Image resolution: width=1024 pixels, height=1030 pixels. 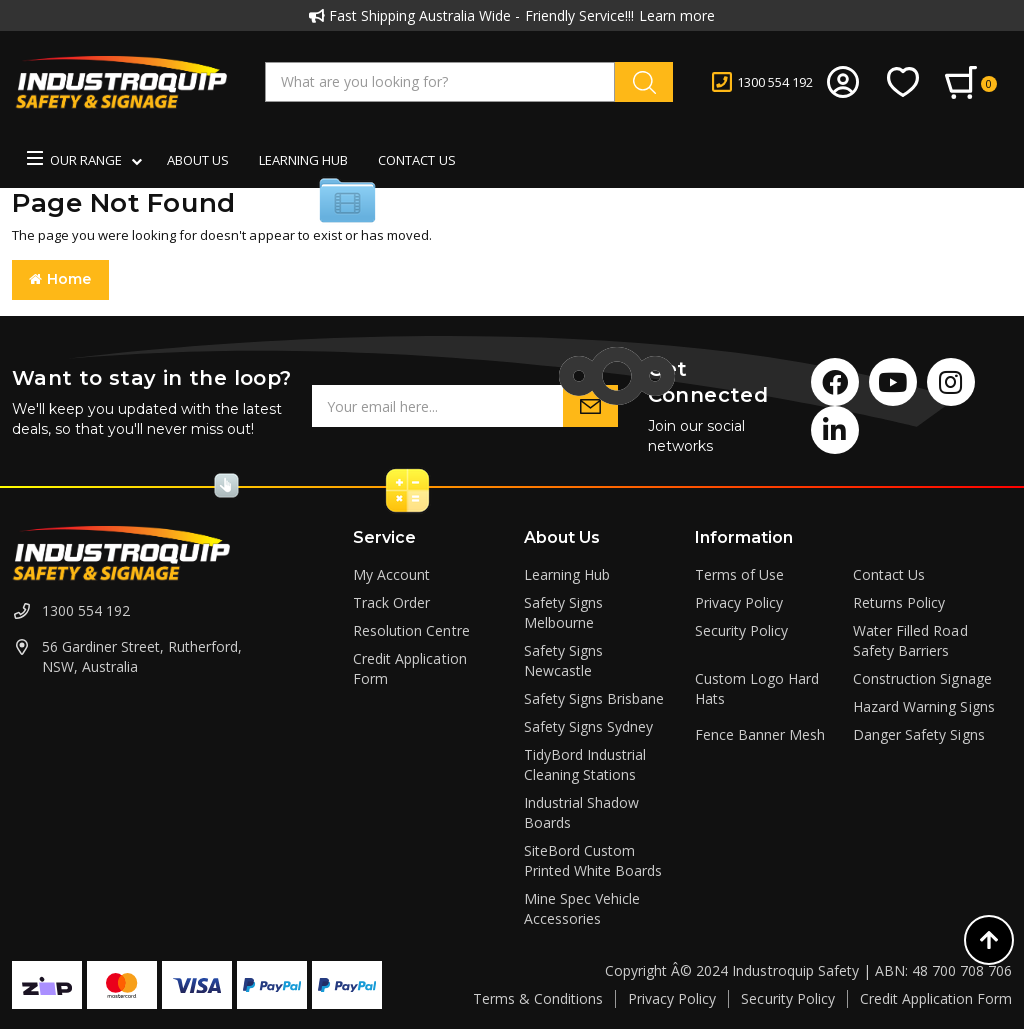 I want to click on connect to owncloud account, so click(x=617, y=376).